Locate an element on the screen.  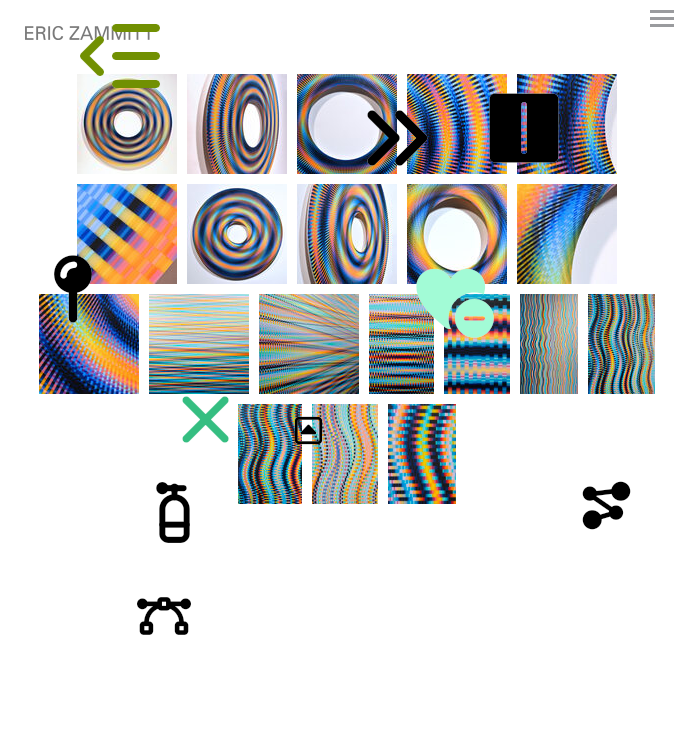
edit vector path curves is located at coordinates (164, 616).